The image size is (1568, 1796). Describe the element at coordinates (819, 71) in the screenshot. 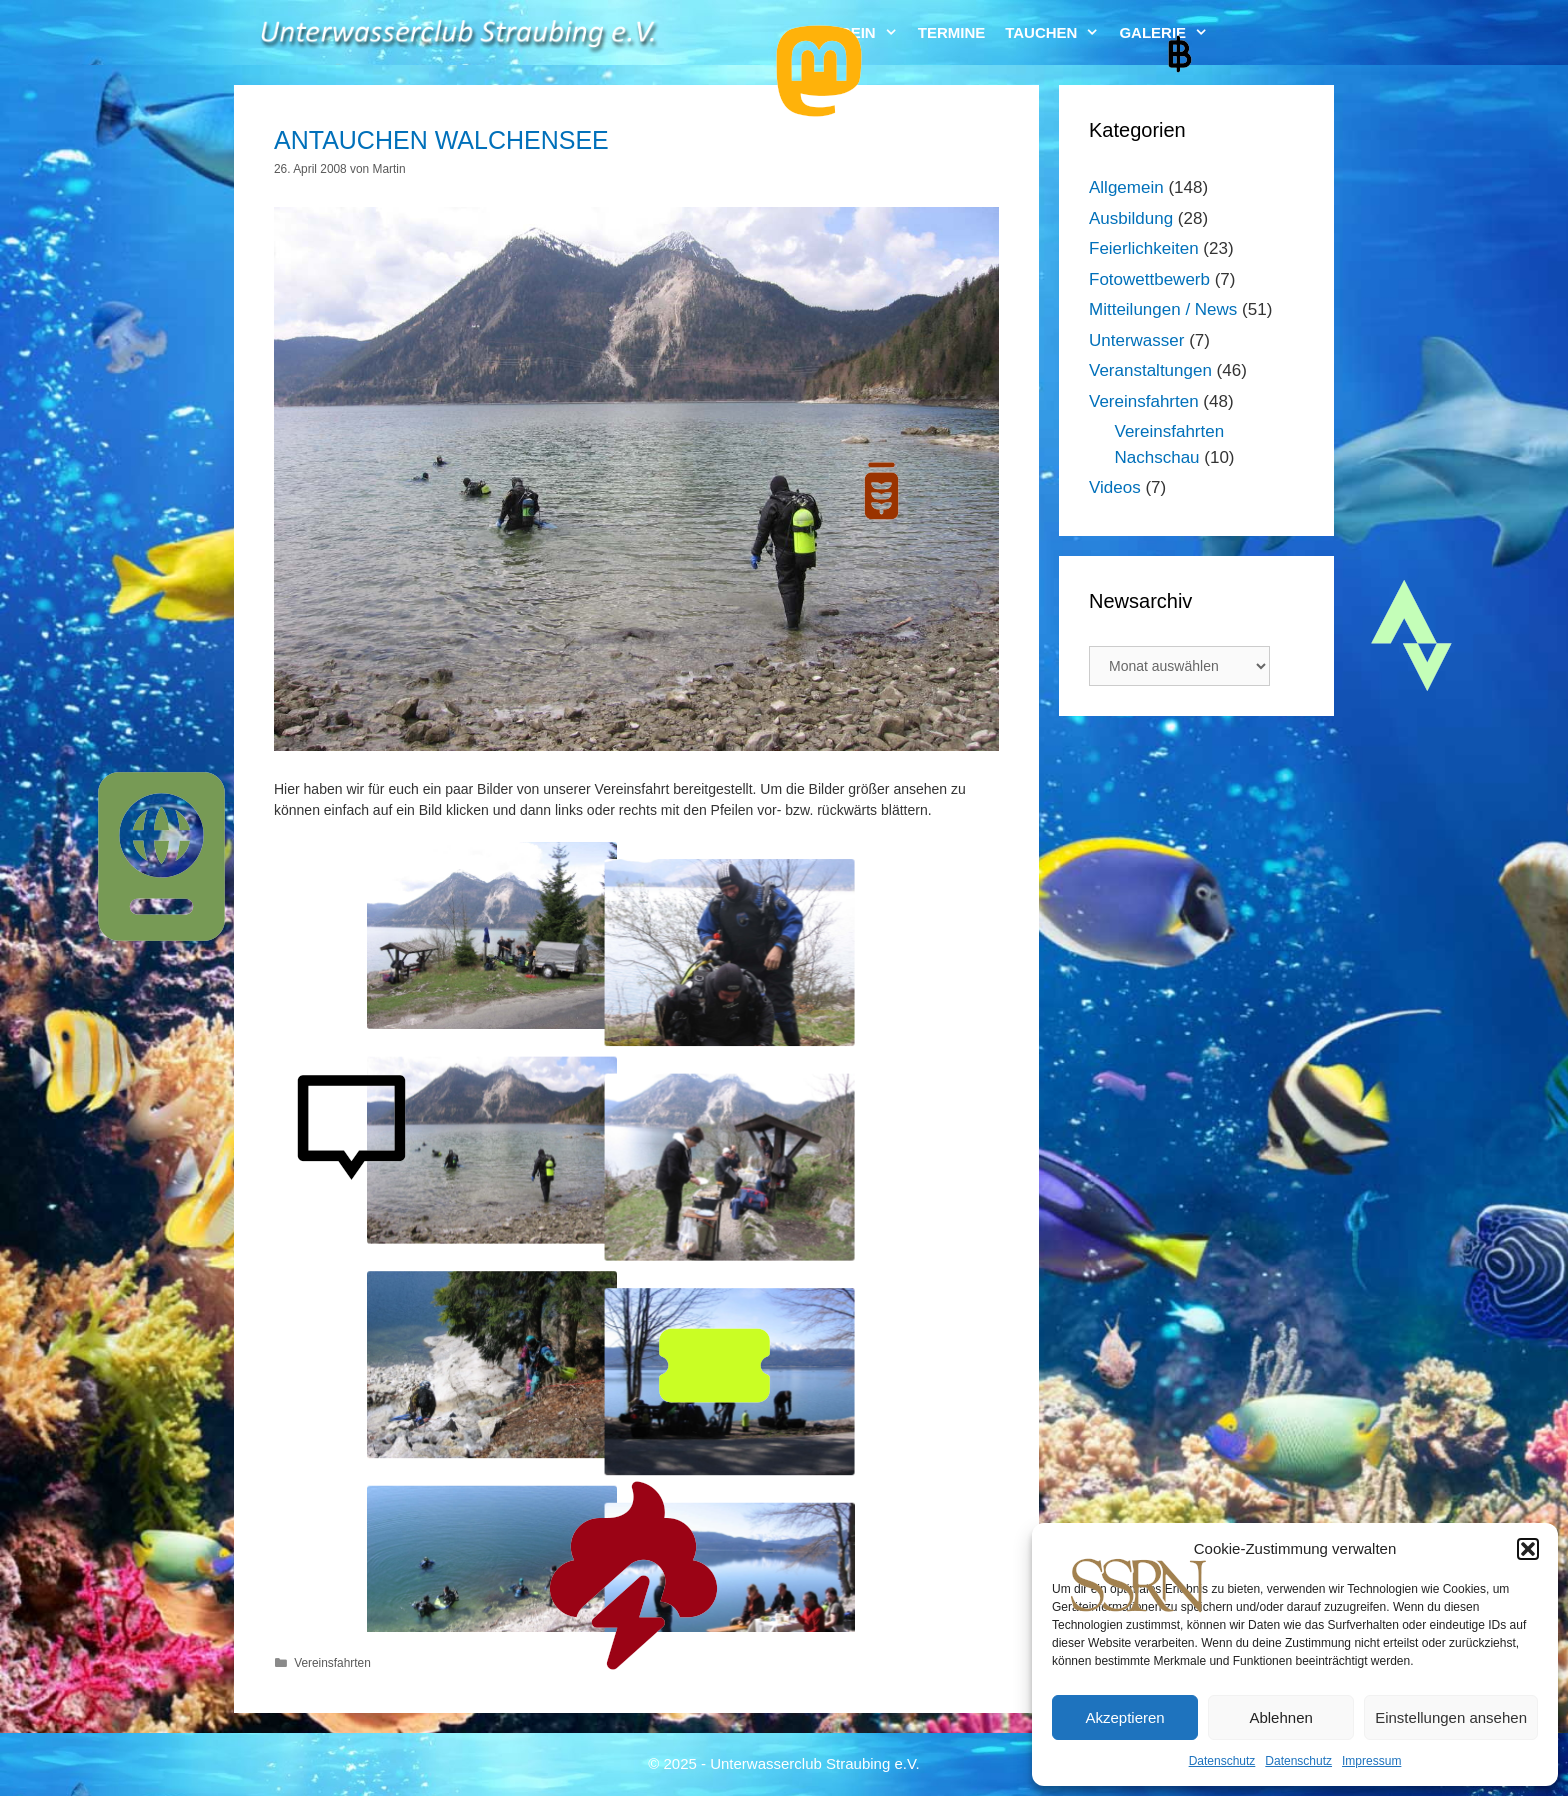

I see `open mastodon app` at that location.